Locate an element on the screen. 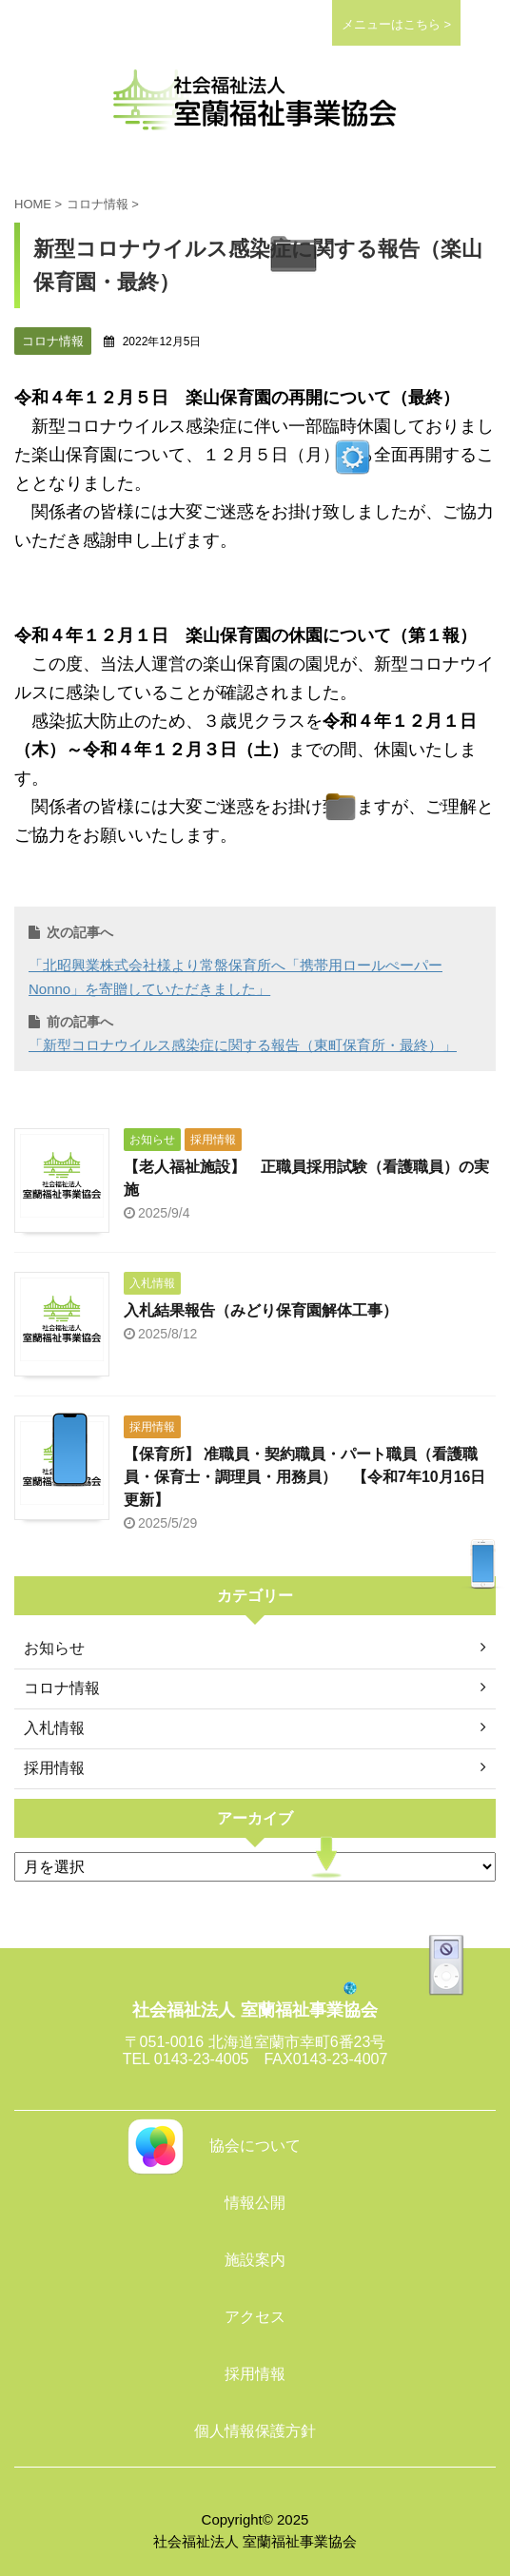  selected folder in mail sidebar is located at coordinates (293, 253).